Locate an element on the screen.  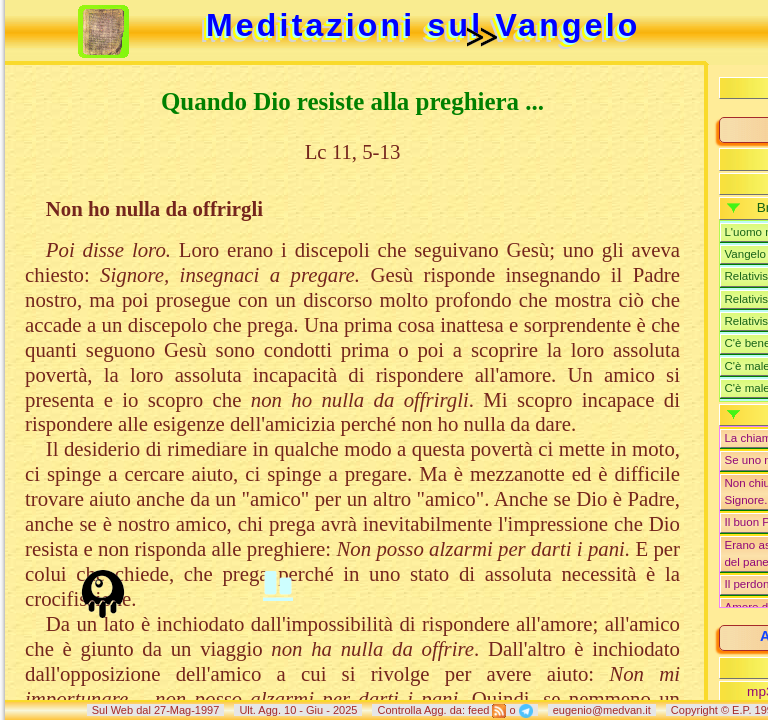
livewire framework logo is located at coordinates (103, 594).